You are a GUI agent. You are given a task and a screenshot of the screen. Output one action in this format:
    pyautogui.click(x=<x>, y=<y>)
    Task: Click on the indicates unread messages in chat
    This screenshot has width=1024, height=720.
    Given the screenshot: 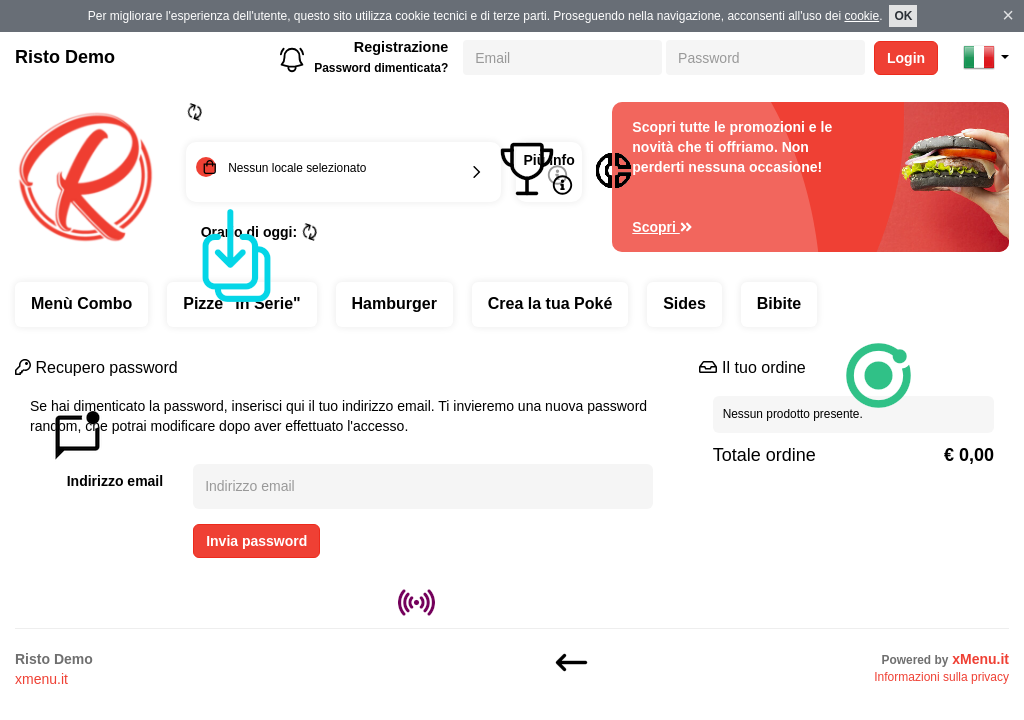 What is the action you would take?
    pyautogui.click(x=77, y=437)
    